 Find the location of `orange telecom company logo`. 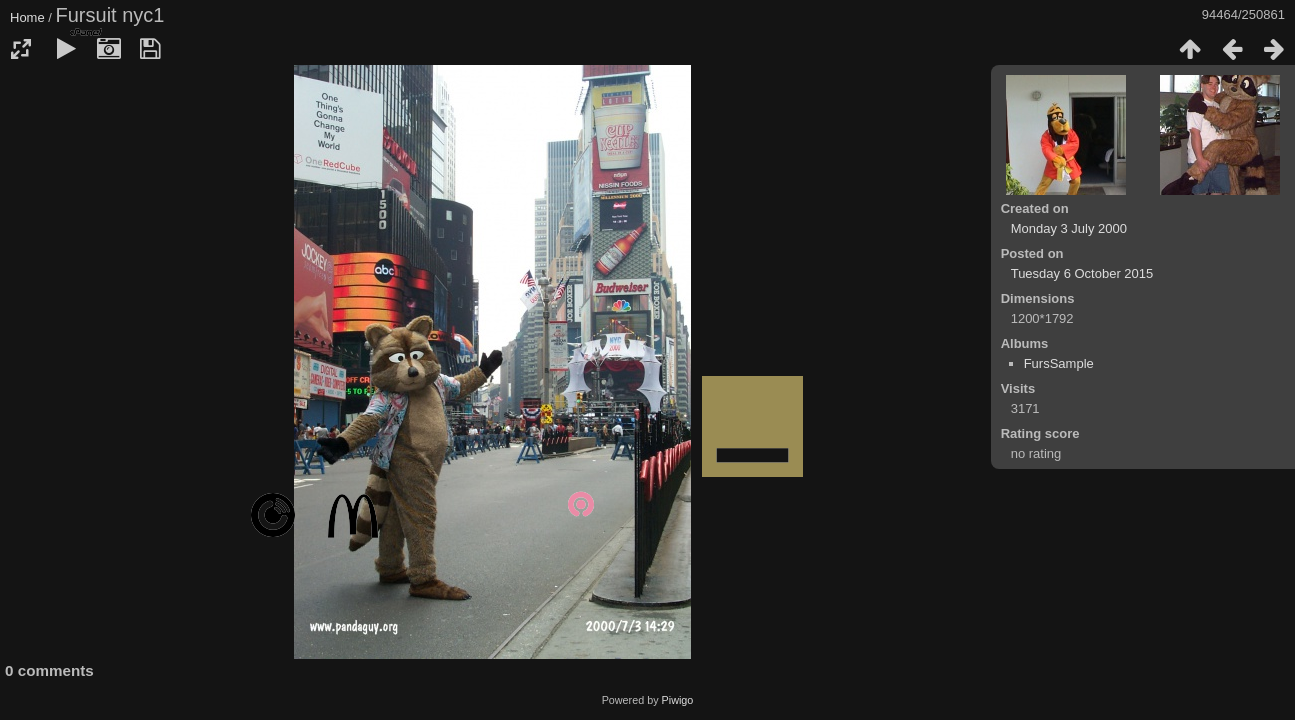

orange telecom company logo is located at coordinates (752, 426).